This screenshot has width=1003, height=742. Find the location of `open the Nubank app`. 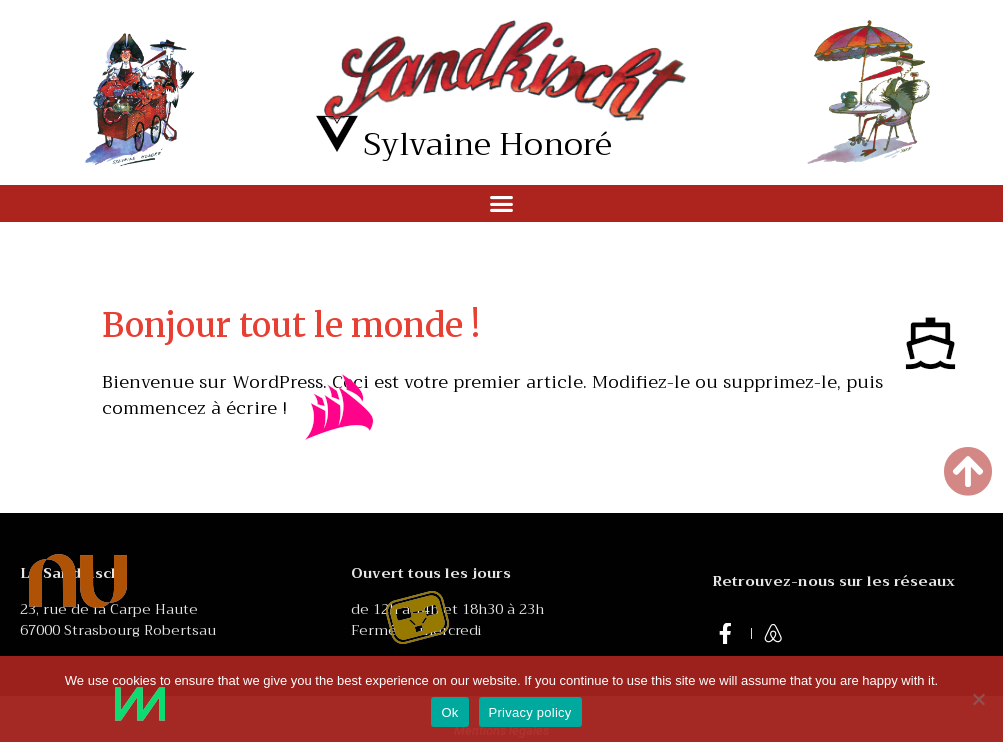

open the Nubank app is located at coordinates (78, 581).